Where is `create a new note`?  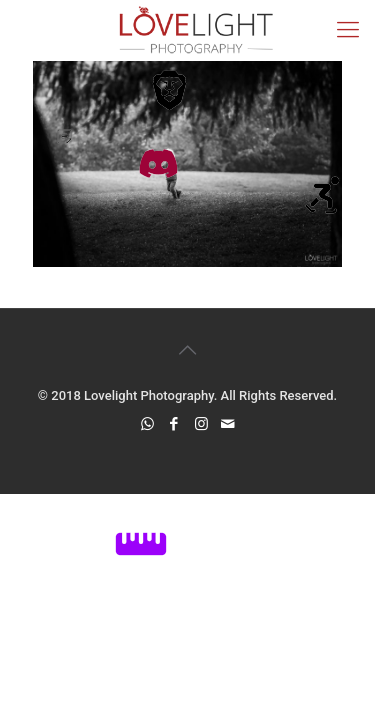
create a new note is located at coordinates (64, 136).